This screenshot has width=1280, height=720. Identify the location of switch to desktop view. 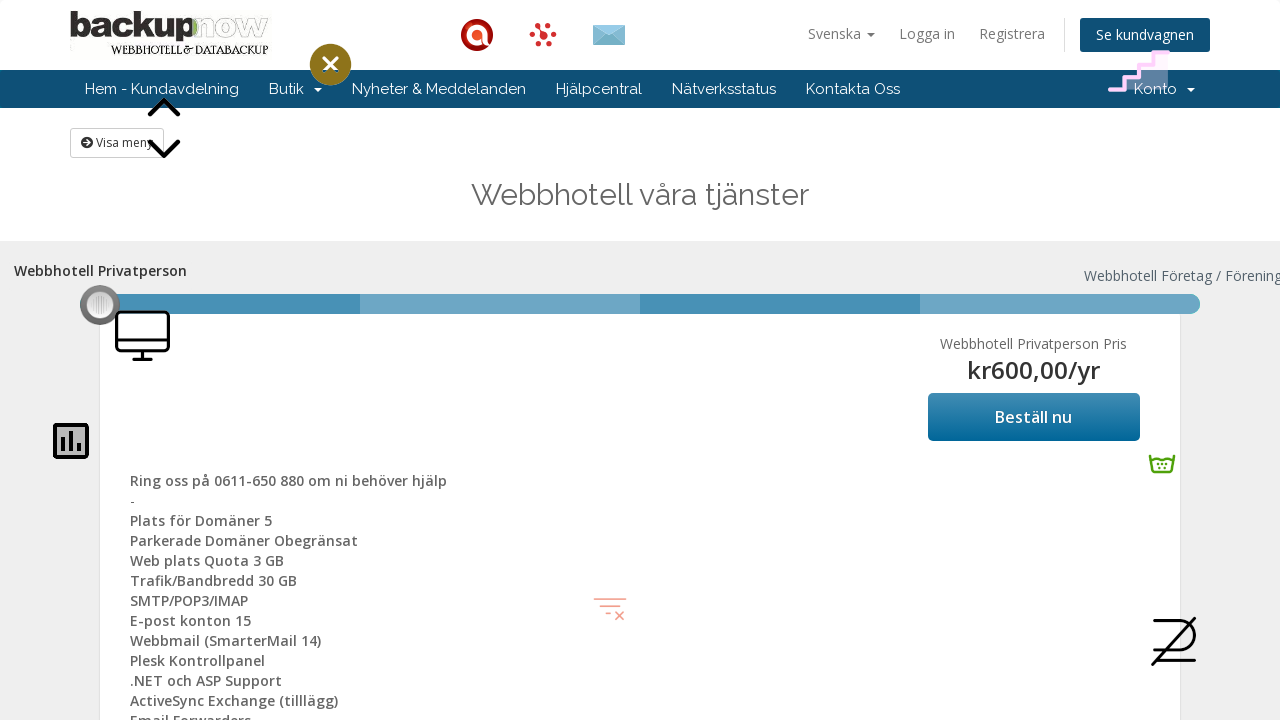
(142, 333).